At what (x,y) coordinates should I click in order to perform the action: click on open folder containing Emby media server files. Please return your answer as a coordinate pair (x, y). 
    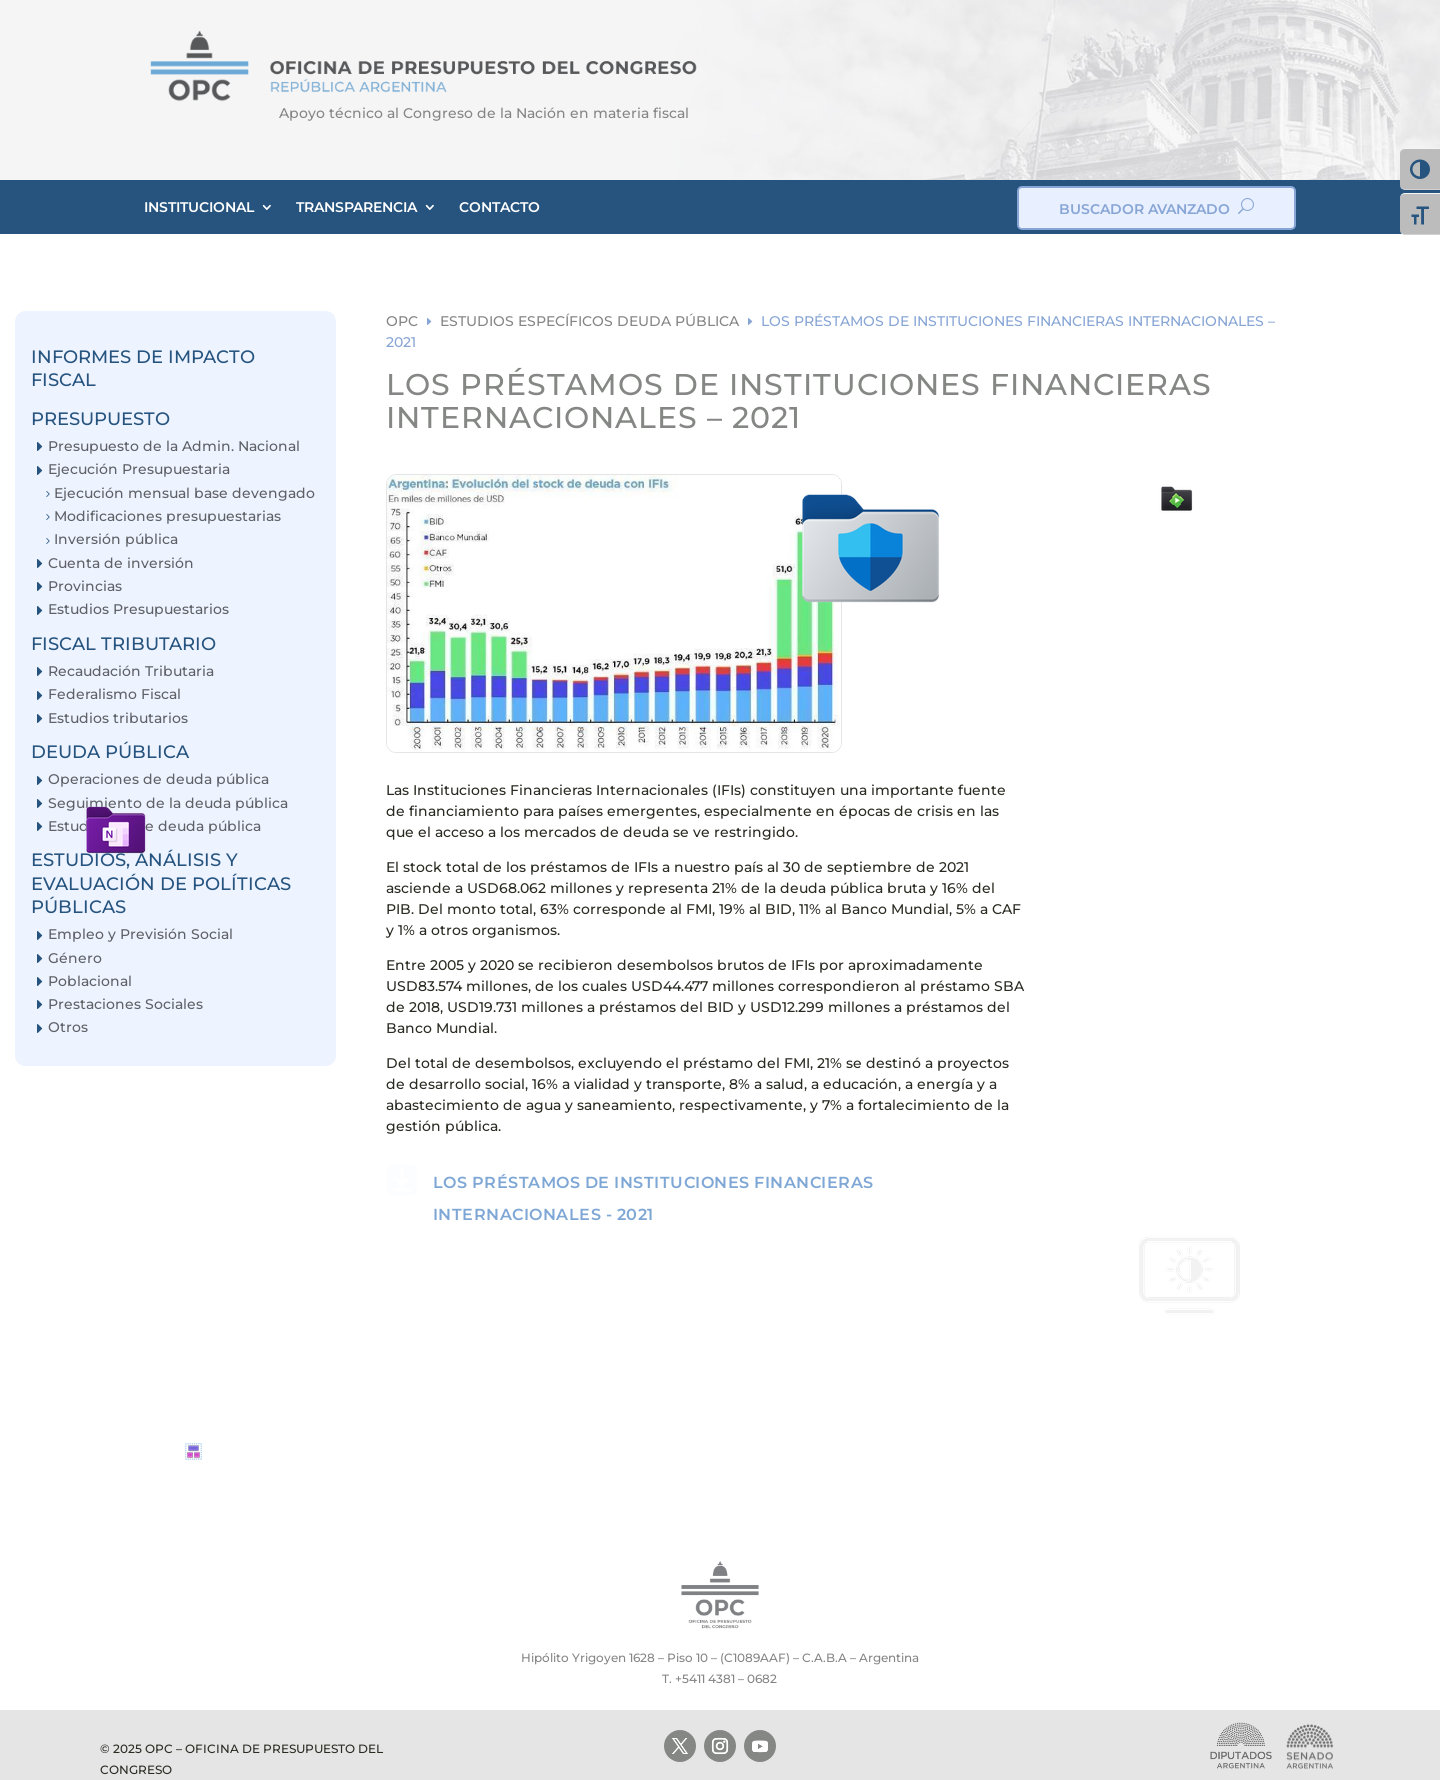
    Looking at the image, I should click on (1176, 499).